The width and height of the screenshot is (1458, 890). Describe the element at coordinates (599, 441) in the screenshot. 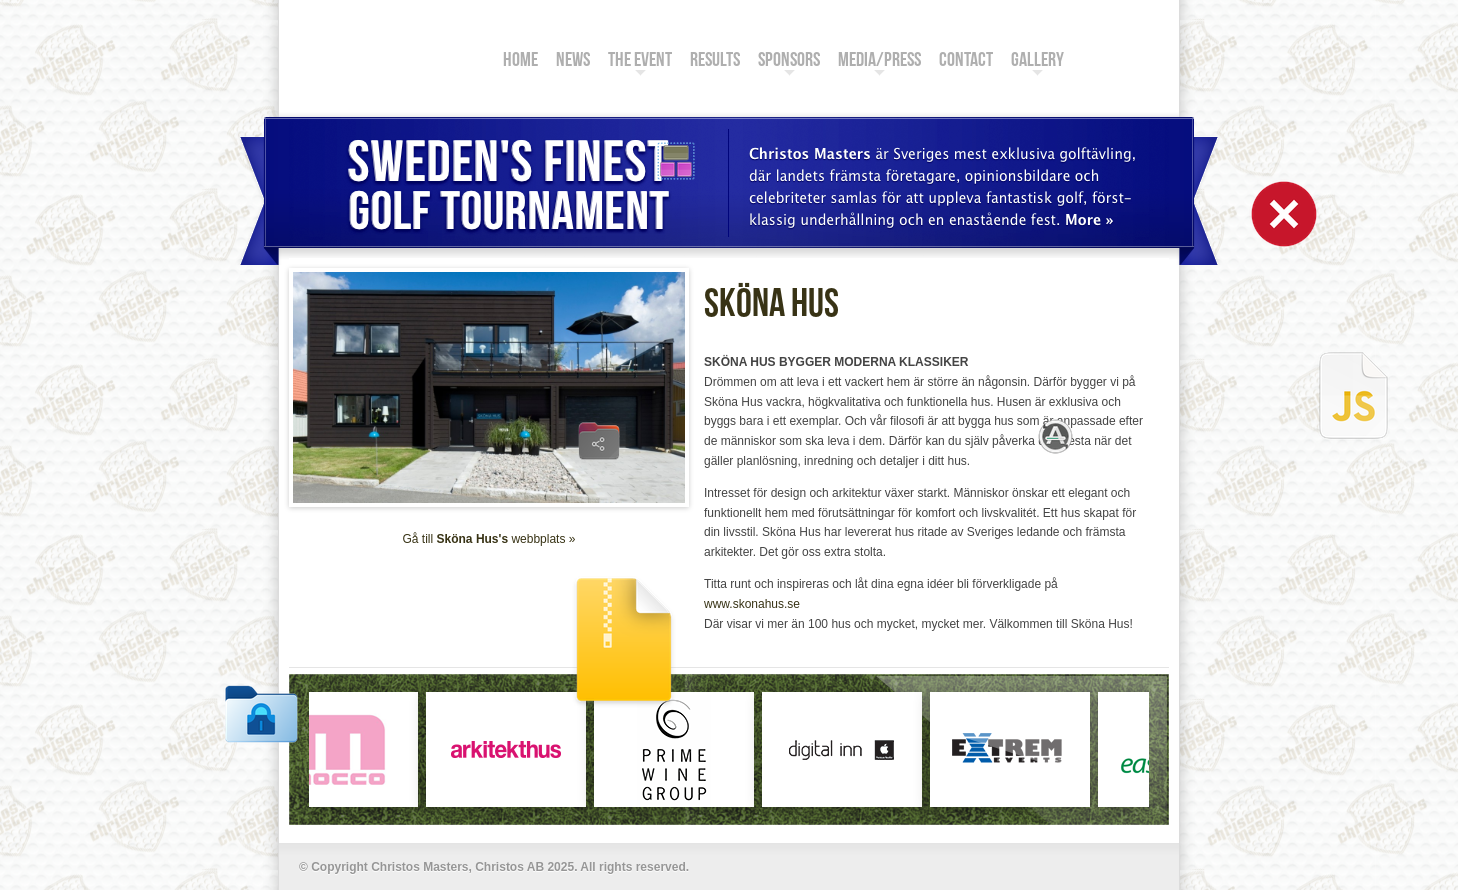

I see `open your public shared folder` at that location.